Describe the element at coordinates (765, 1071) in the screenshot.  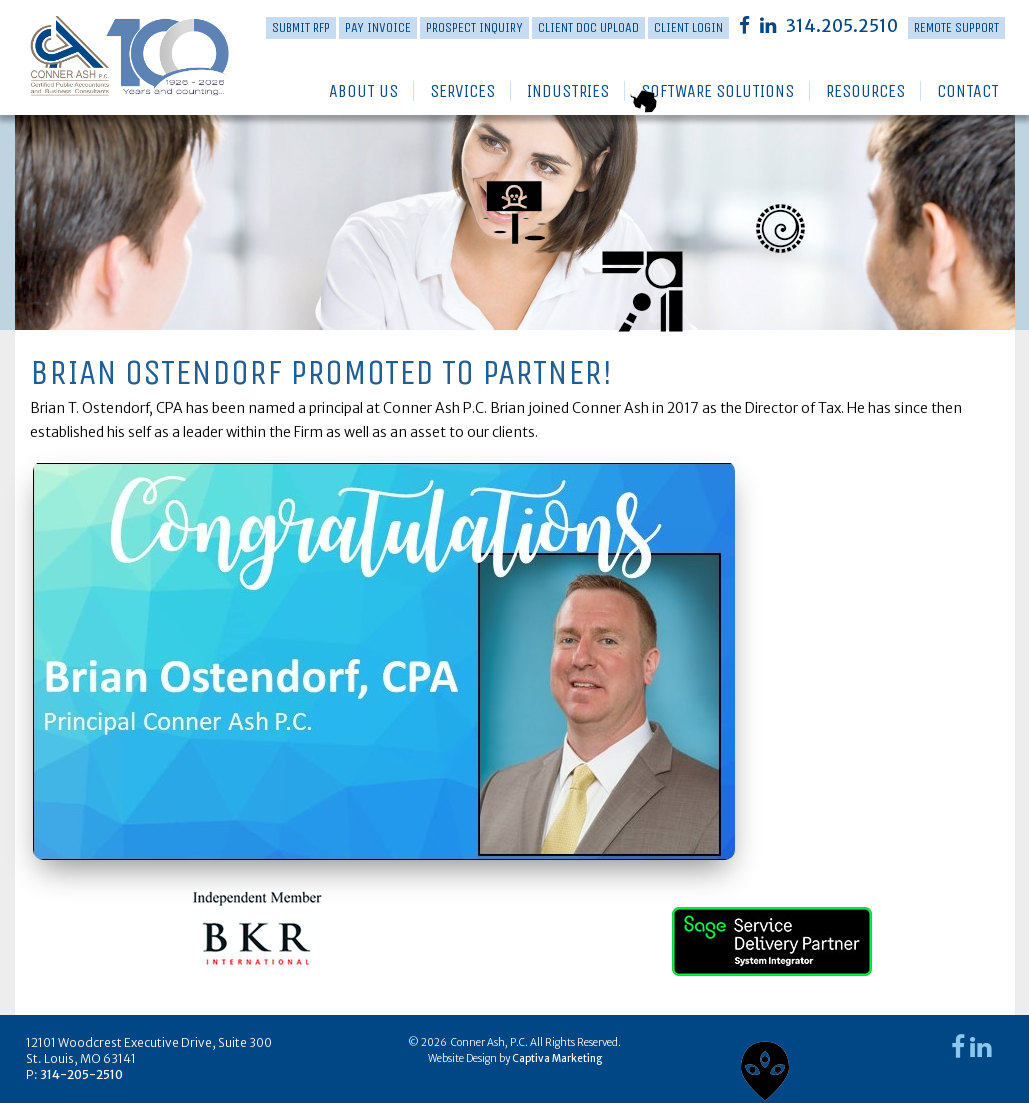
I see `alien character or avatar selection` at that location.